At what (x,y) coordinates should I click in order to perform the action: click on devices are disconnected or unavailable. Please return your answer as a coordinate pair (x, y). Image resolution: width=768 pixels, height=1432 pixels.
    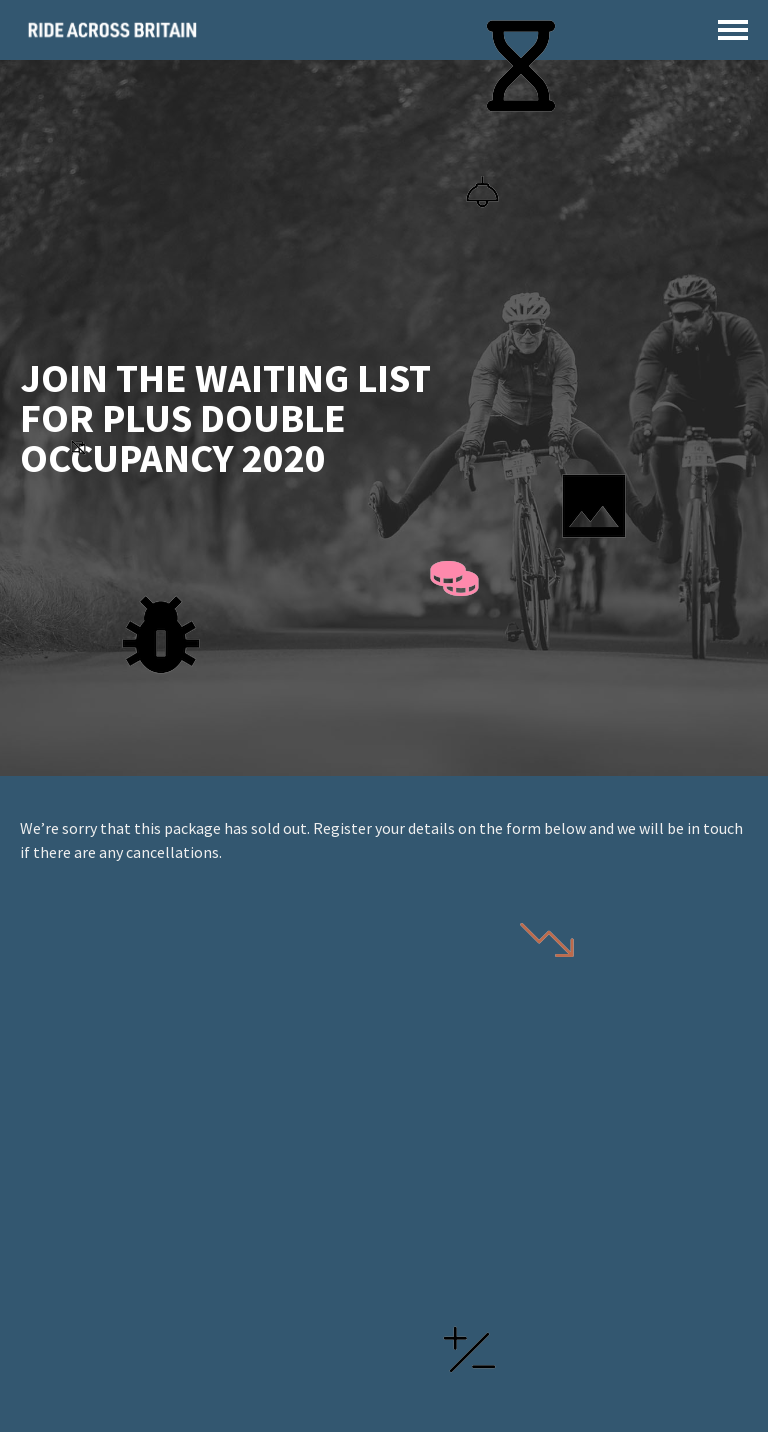
    Looking at the image, I should click on (78, 447).